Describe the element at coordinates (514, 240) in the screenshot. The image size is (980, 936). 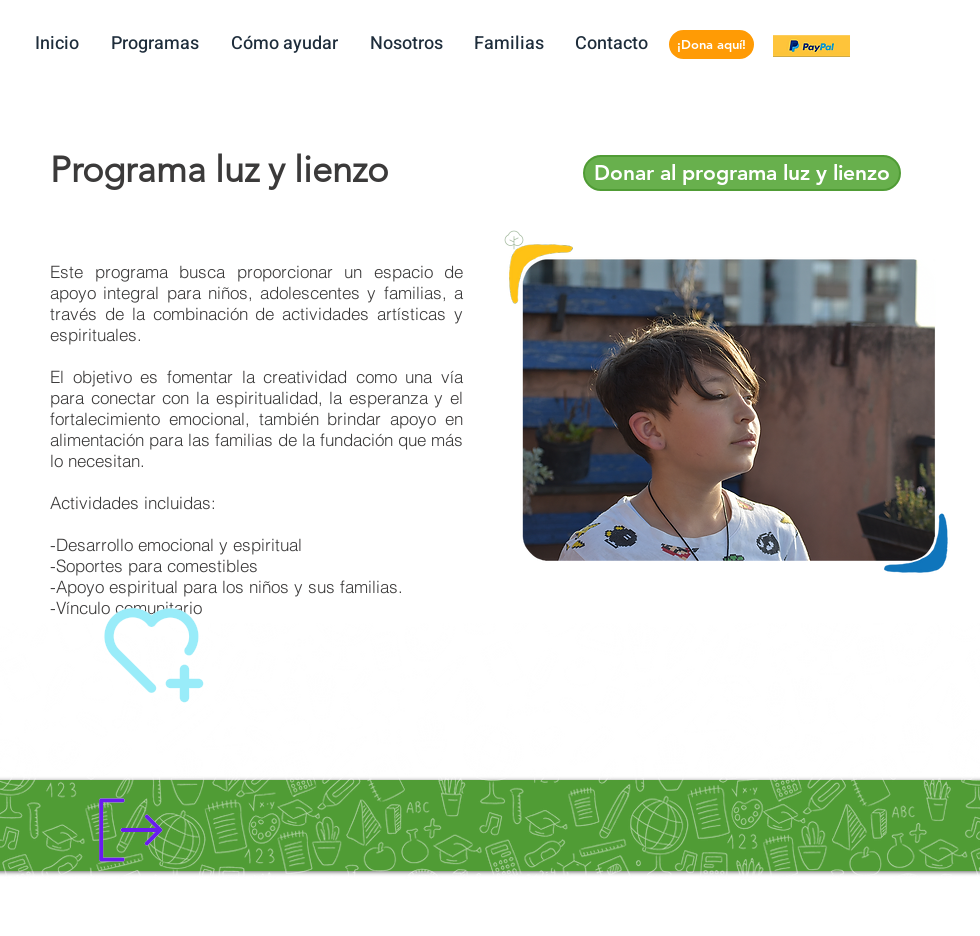
I see `access nature or parks category` at that location.